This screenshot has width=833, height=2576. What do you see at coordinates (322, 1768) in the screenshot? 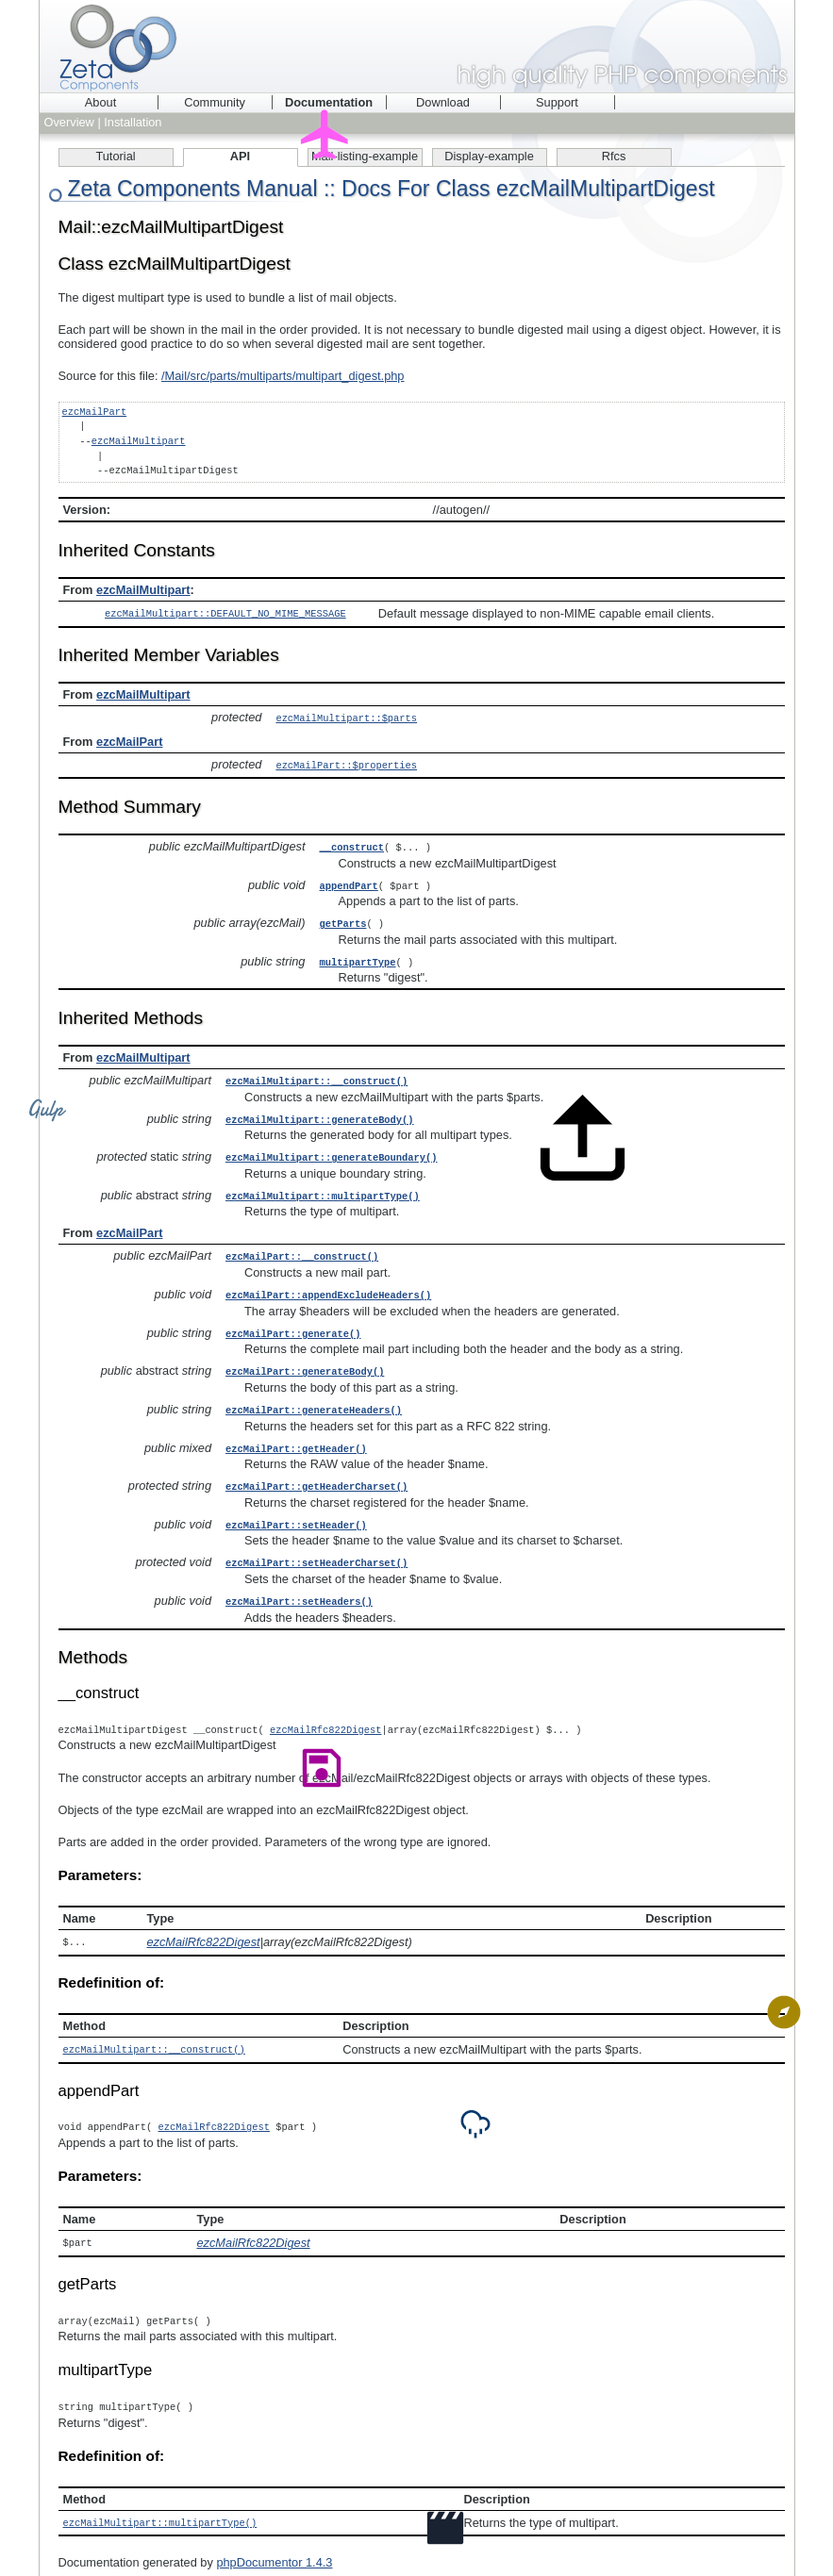
I see `save file or document` at bounding box center [322, 1768].